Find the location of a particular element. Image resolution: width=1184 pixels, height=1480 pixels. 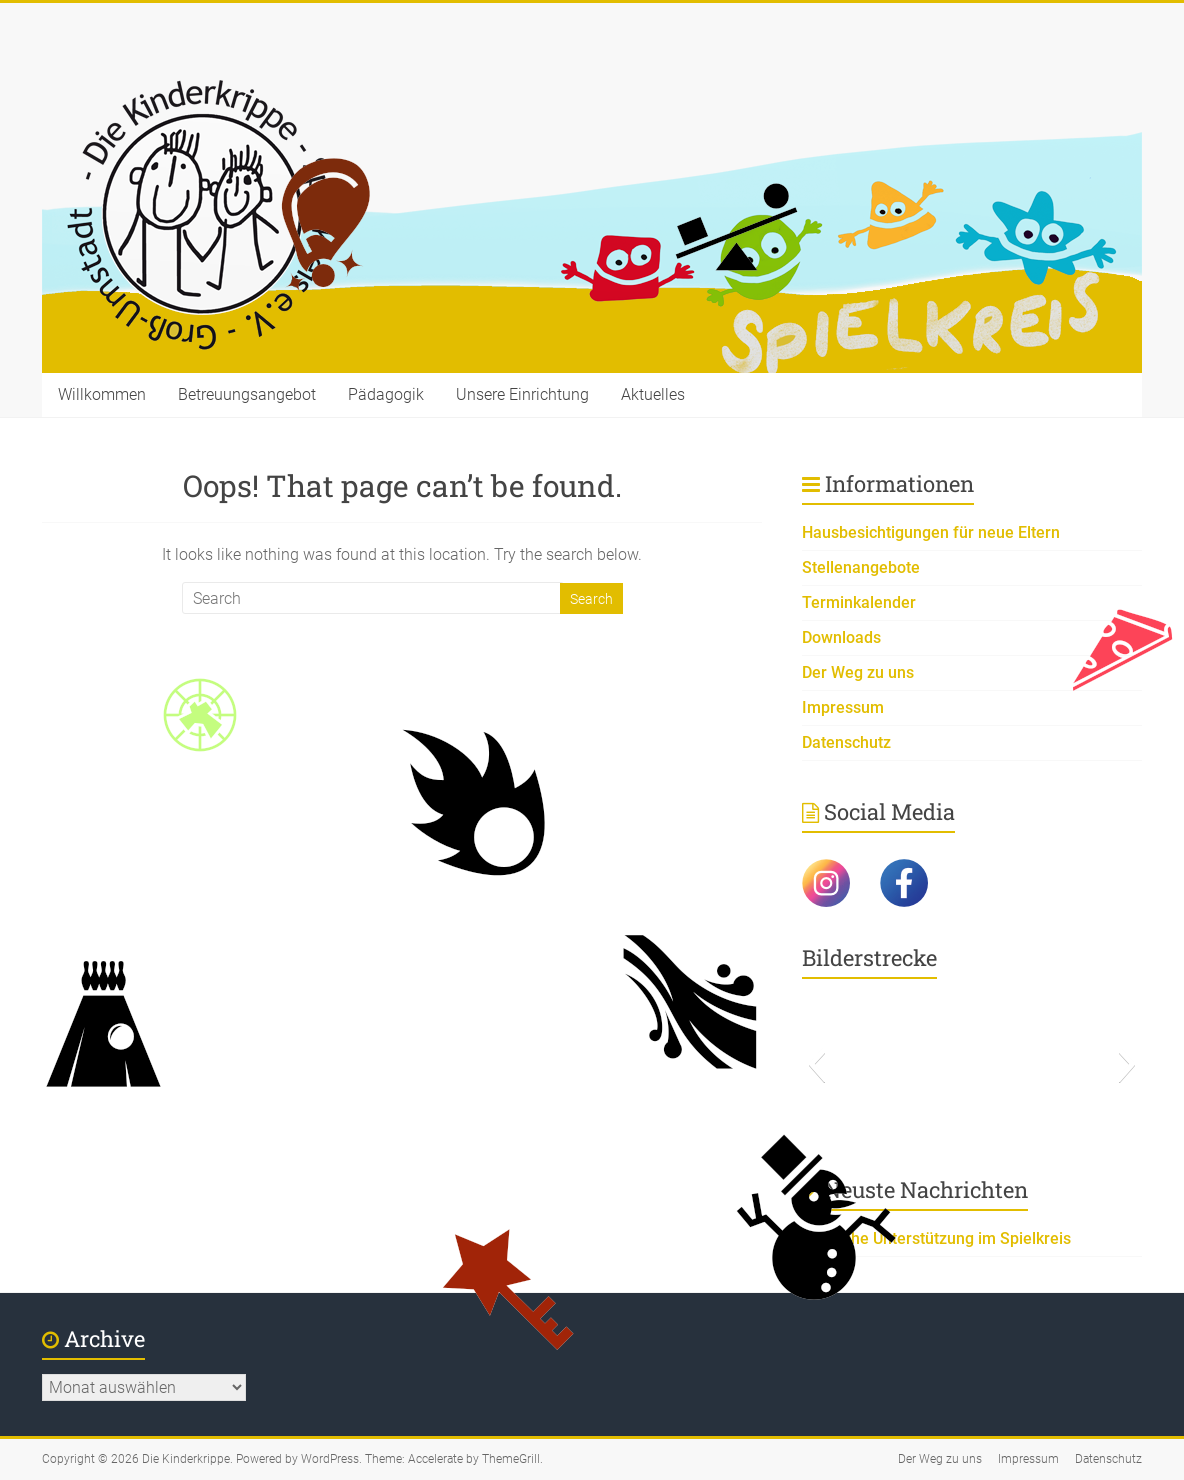

access bowling alley locations or games is located at coordinates (103, 1023).